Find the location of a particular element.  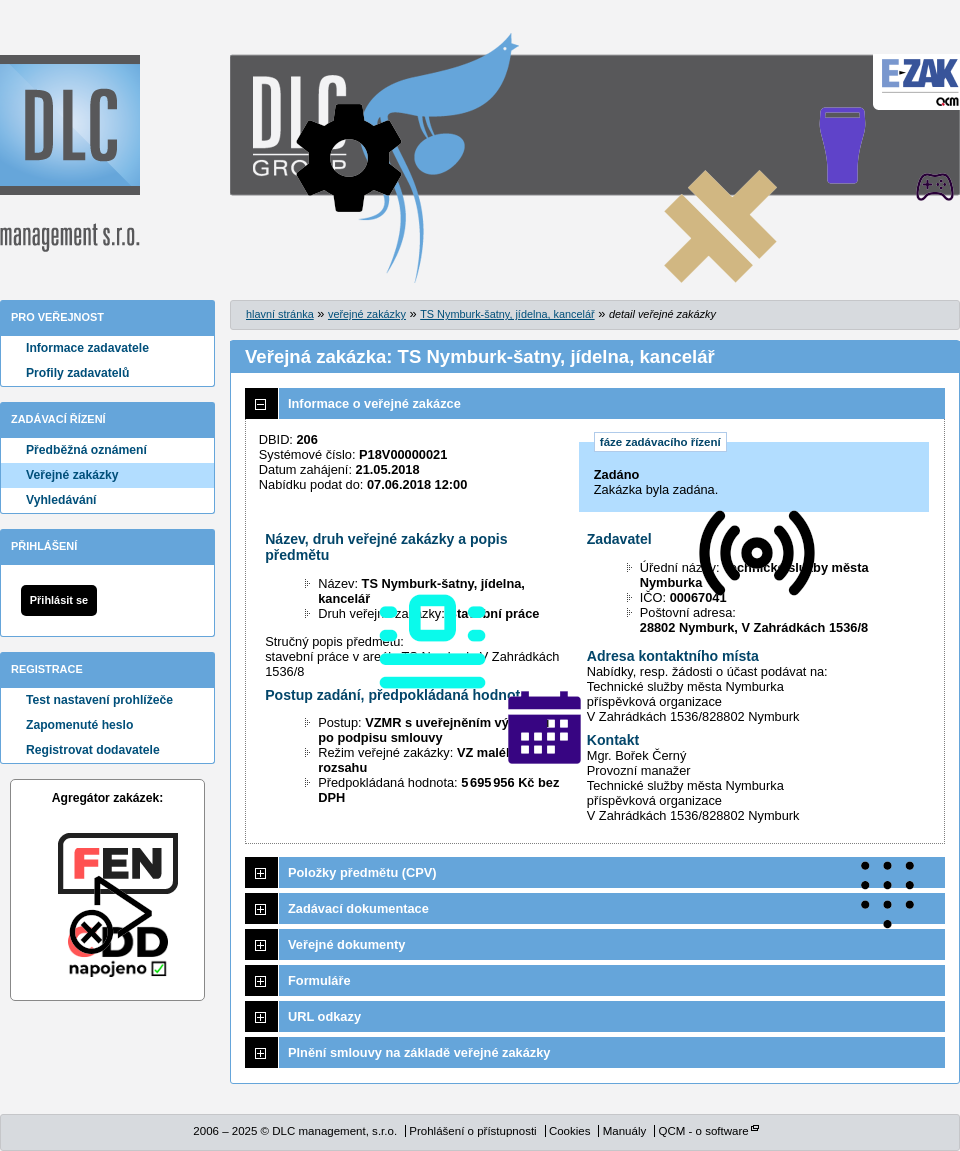

view your calendar is located at coordinates (544, 727).